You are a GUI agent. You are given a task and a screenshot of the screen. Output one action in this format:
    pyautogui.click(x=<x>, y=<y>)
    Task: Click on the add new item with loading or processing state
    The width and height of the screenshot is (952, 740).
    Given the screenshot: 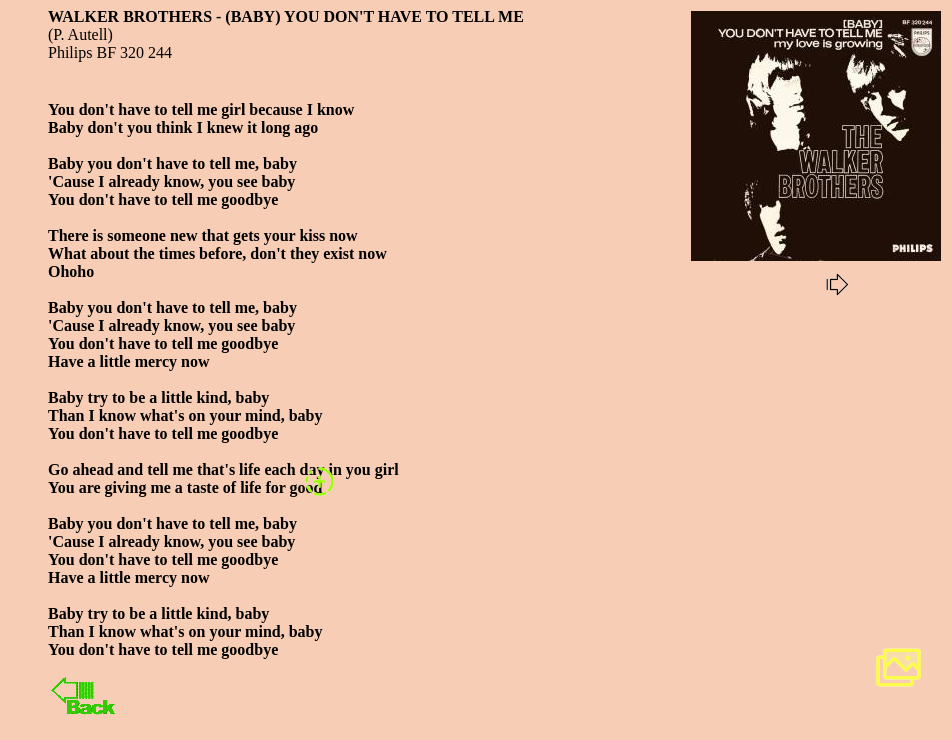 What is the action you would take?
    pyautogui.click(x=319, y=481)
    